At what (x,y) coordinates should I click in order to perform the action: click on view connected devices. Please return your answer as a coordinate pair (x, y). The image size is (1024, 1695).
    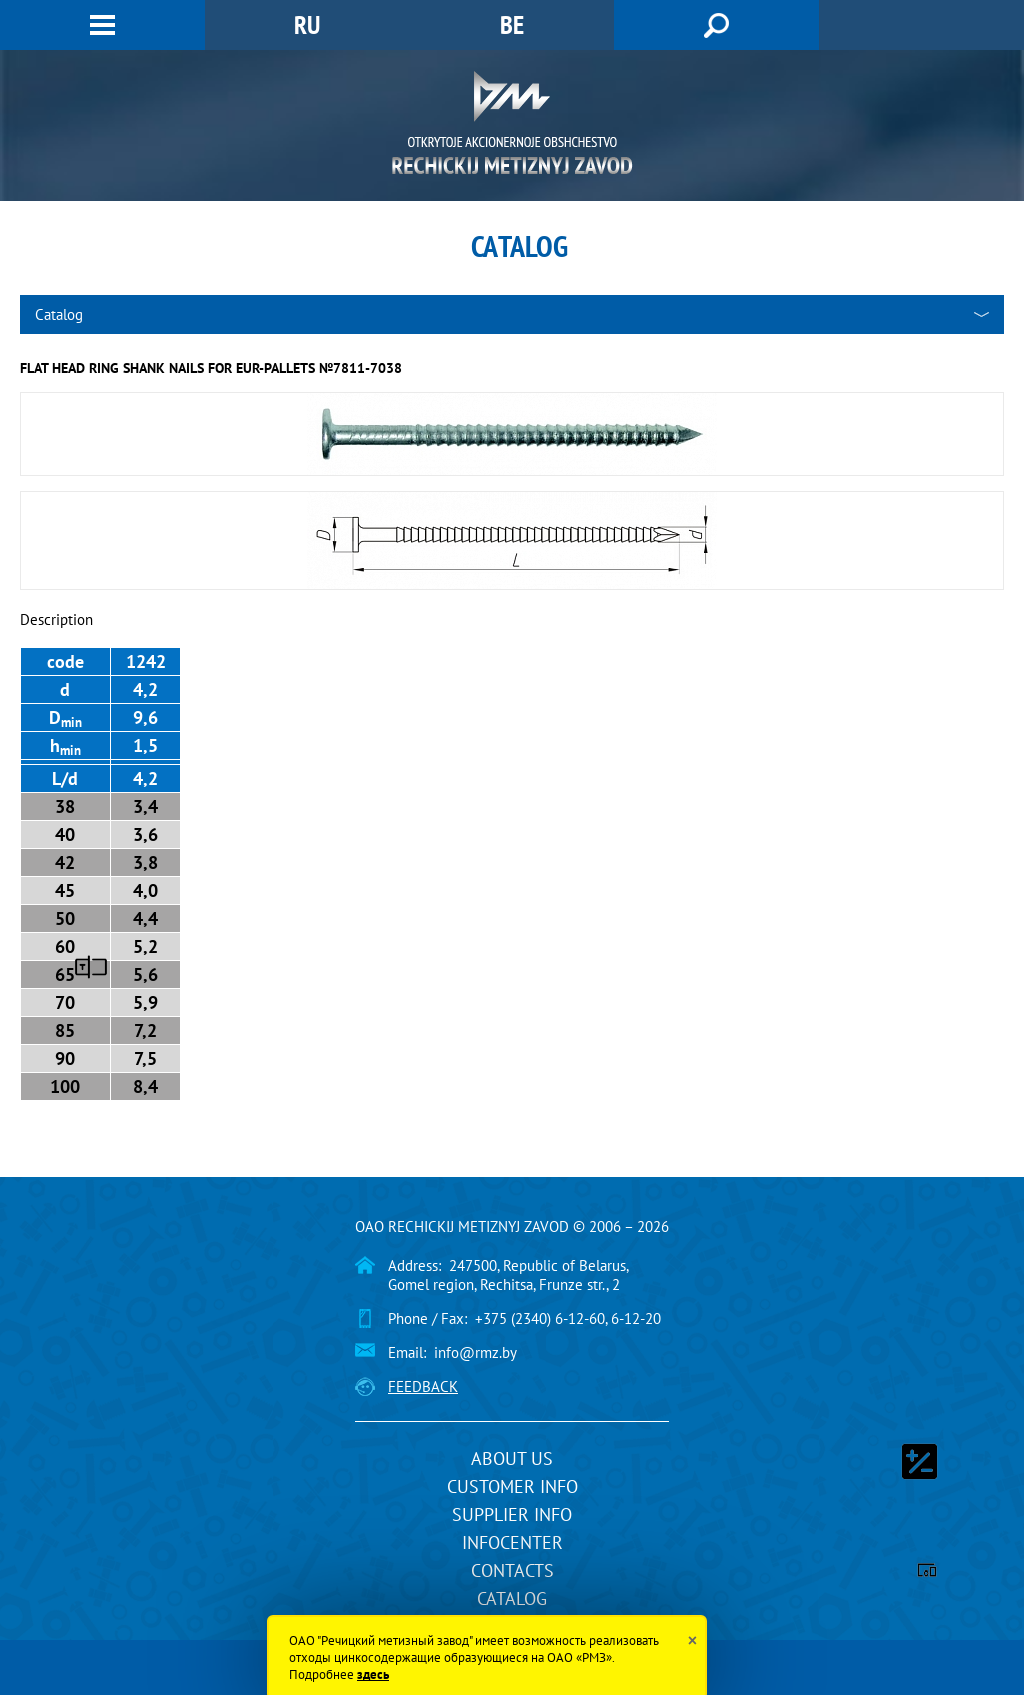
    Looking at the image, I should click on (927, 1570).